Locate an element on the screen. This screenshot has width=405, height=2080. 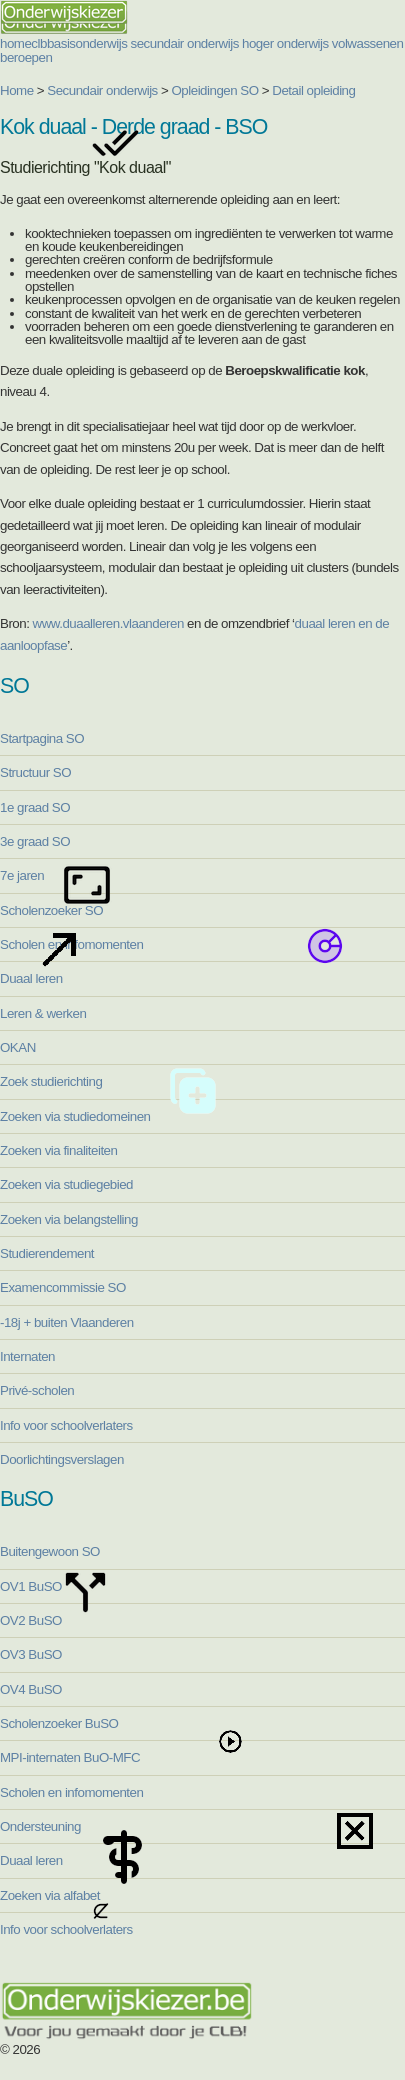
indicates a set is not a subset of another in mathematical notation is located at coordinates (101, 1911).